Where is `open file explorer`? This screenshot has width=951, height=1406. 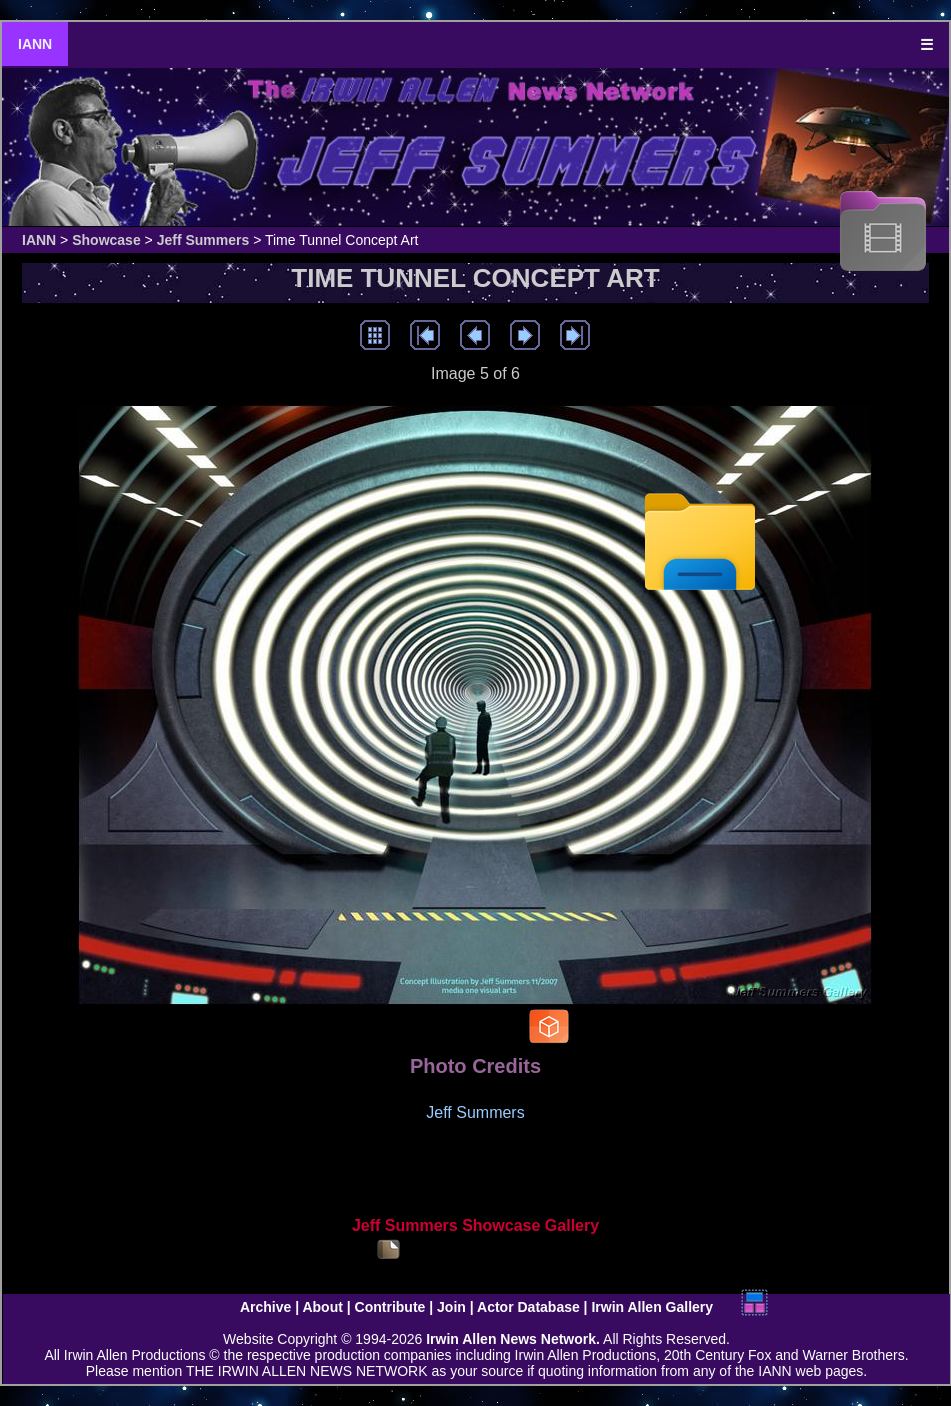 open file explorer is located at coordinates (700, 540).